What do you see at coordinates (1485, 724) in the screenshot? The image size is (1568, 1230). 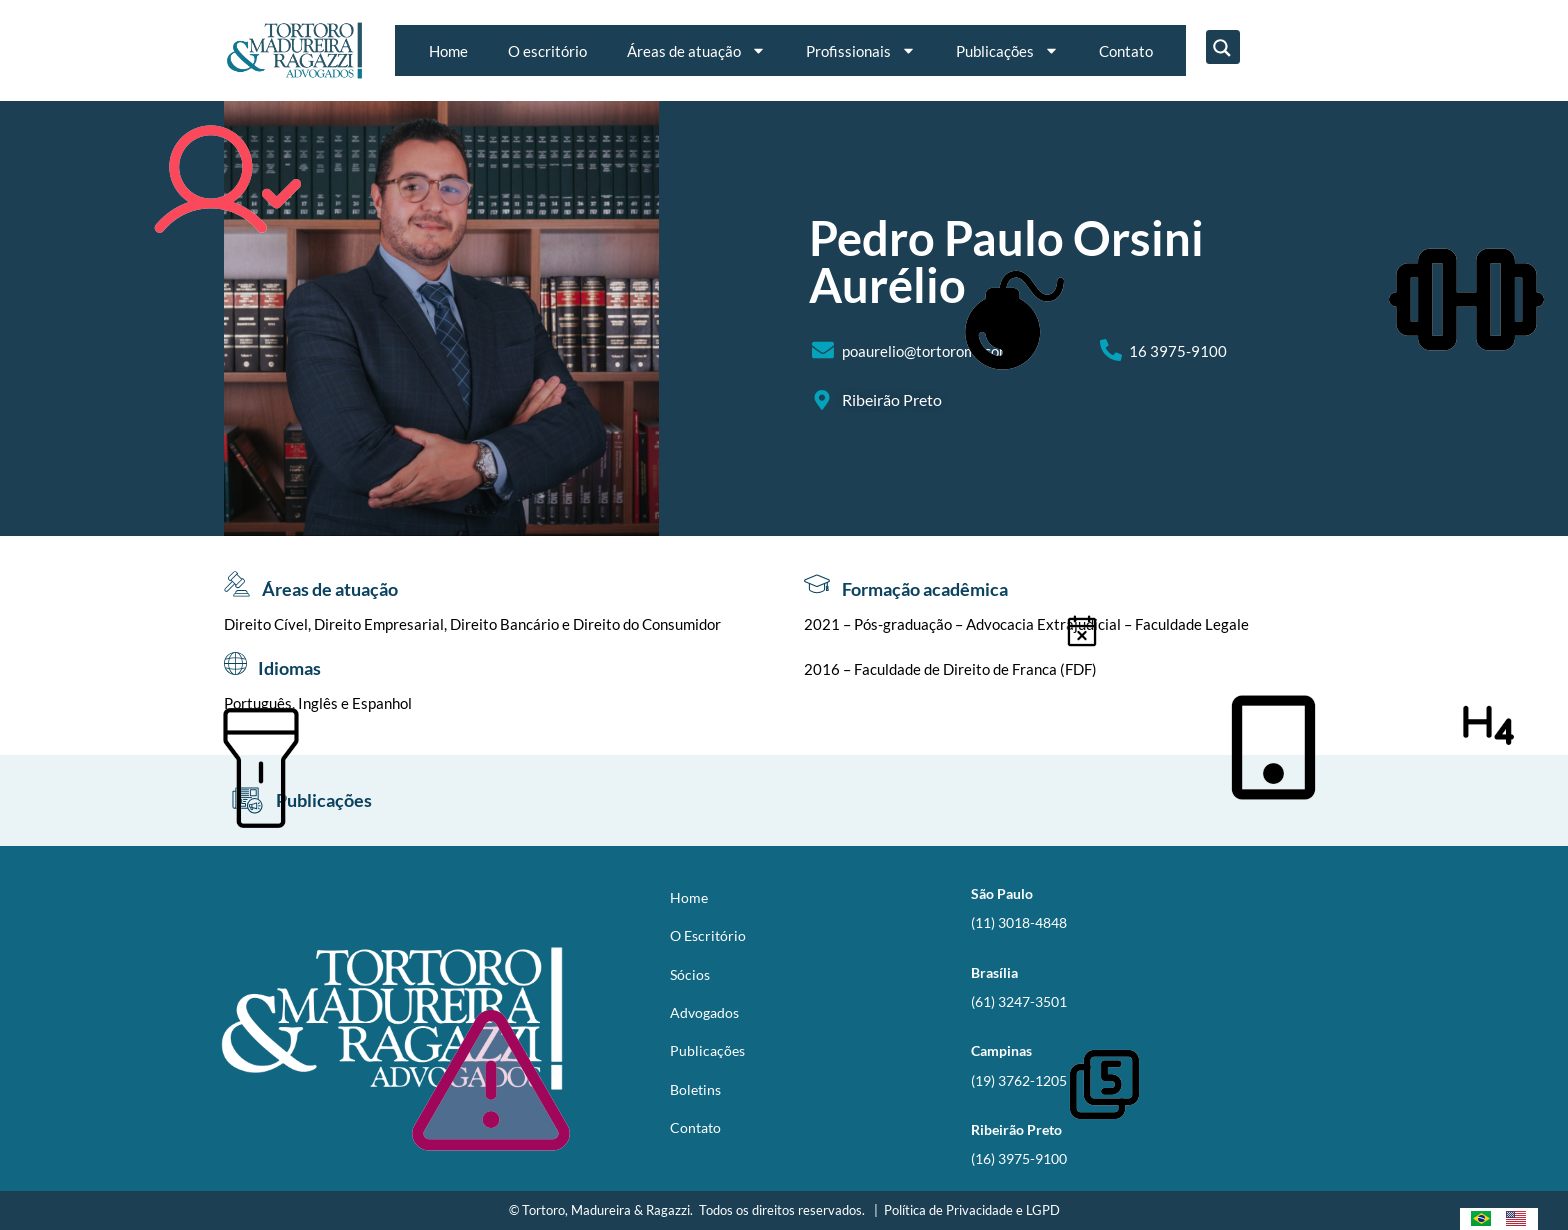 I see `format text as heading level 4` at bounding box center [1485, 724].